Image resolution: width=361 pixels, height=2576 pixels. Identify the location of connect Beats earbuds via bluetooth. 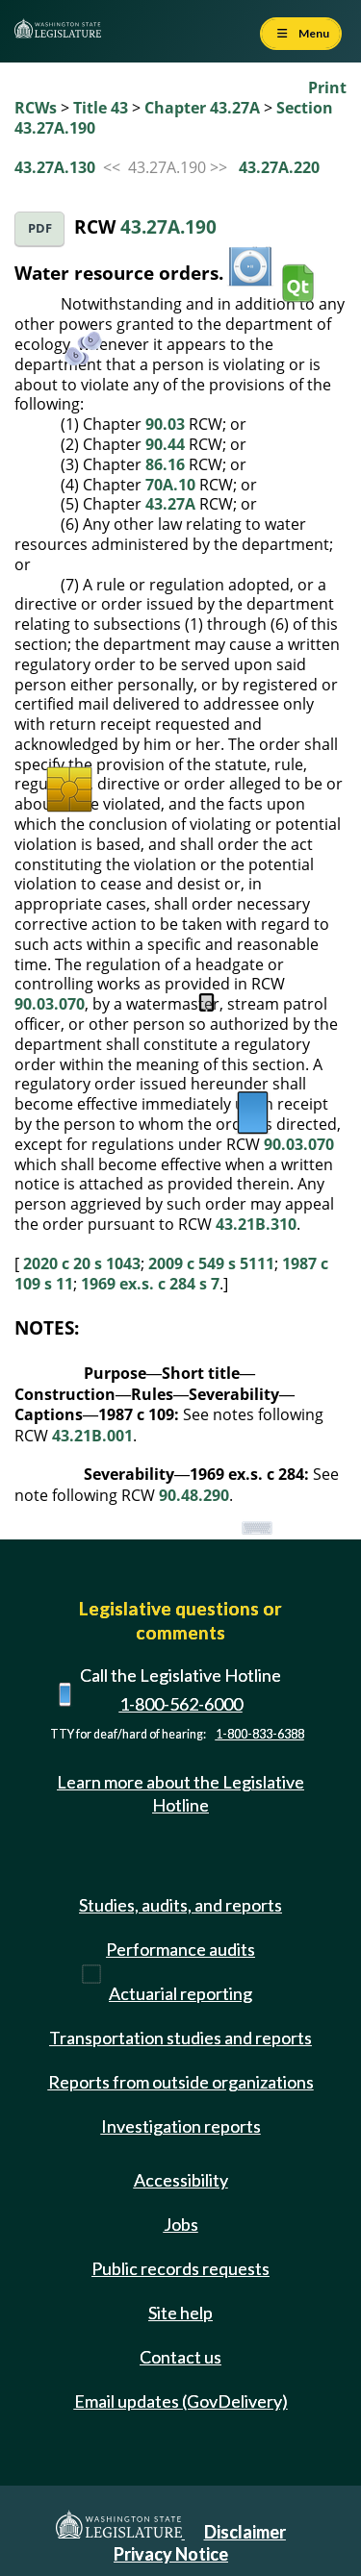
(83, 348).